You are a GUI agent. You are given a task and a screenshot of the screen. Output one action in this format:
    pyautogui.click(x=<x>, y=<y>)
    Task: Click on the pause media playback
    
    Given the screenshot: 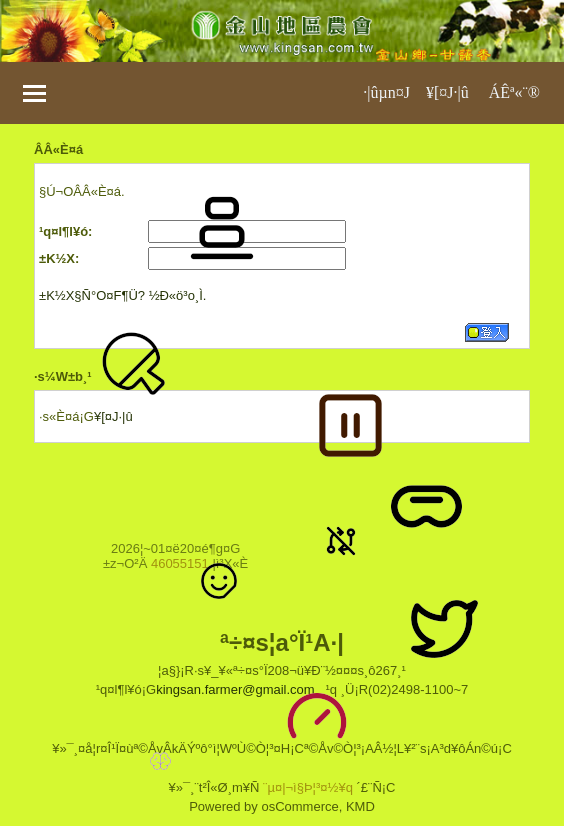 What is the action you would take?
    pyautogui.click(x=350, y=425)
    